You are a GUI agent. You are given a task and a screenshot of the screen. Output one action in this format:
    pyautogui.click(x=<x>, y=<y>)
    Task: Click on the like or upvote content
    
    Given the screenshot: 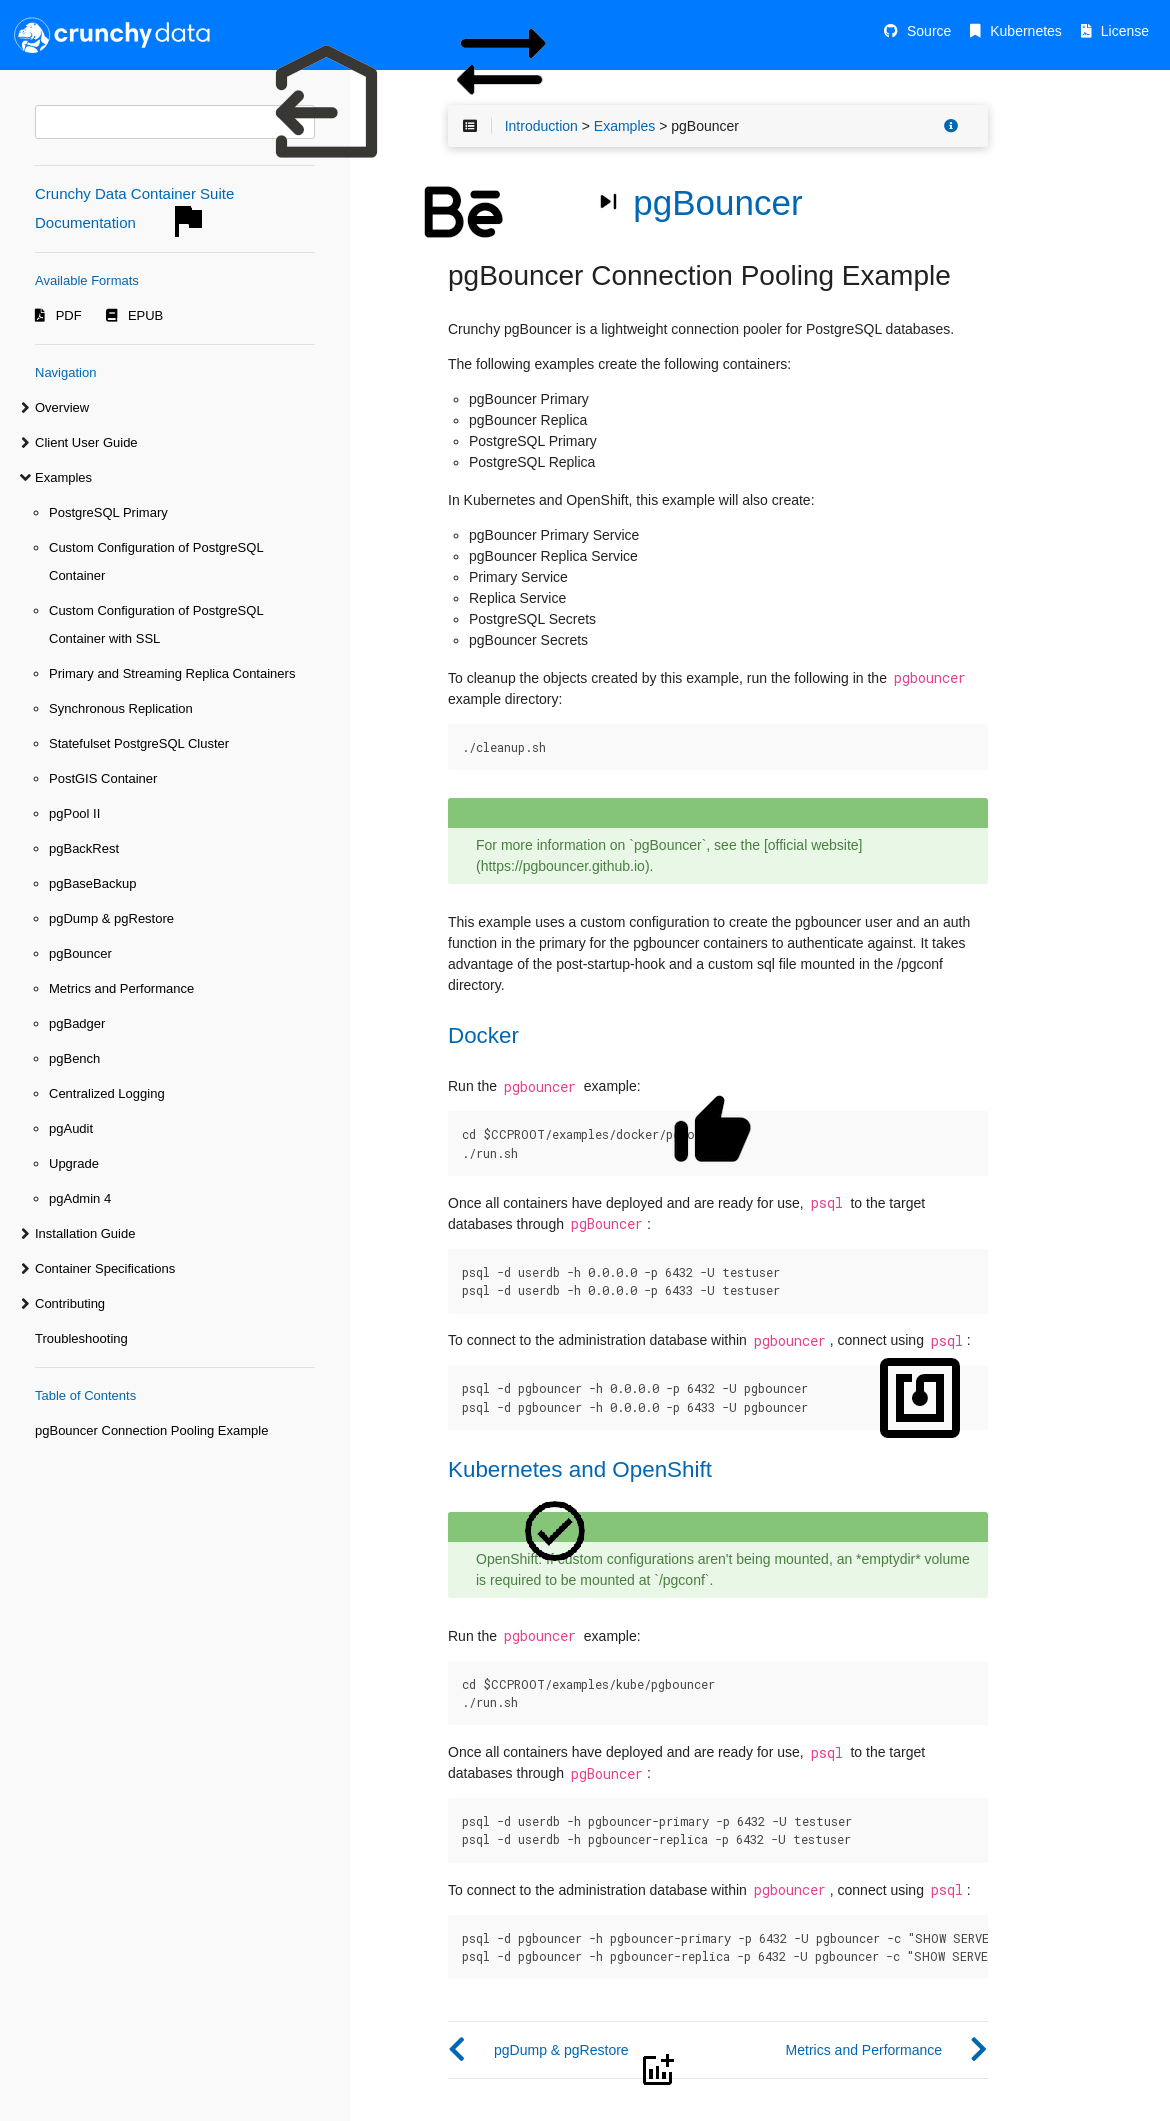 What is the action you would take?
    pyautogui.click(x=712, y=1131)
    